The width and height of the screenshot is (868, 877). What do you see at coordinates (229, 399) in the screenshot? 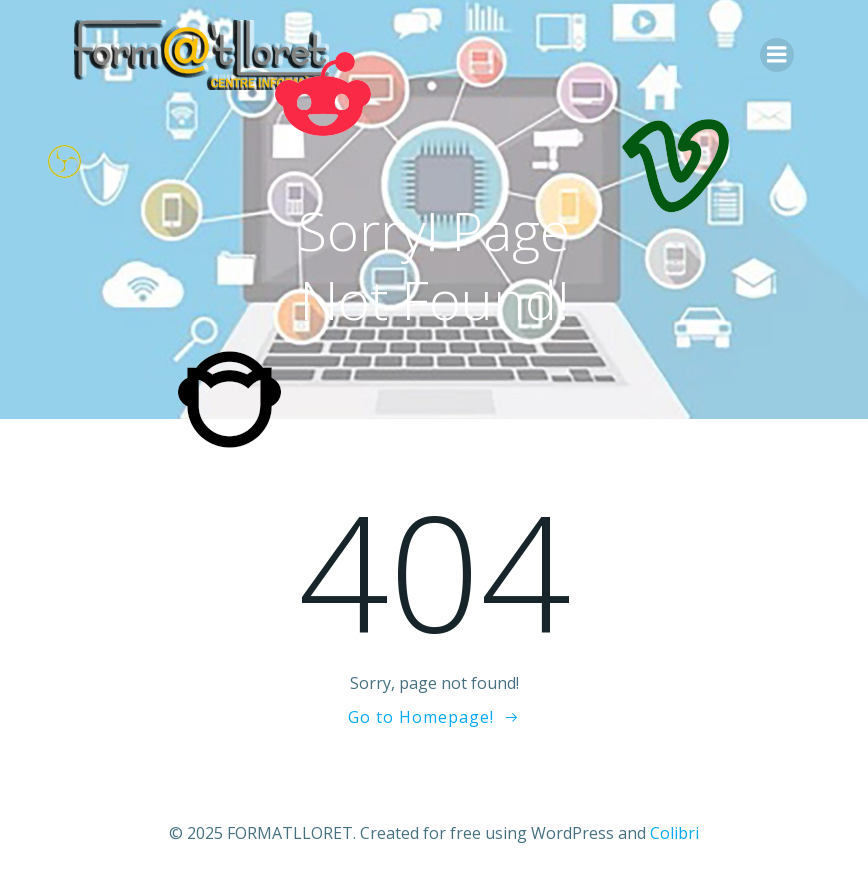
I see `open the Napster music streaming app` at bounding box center [229, 399].